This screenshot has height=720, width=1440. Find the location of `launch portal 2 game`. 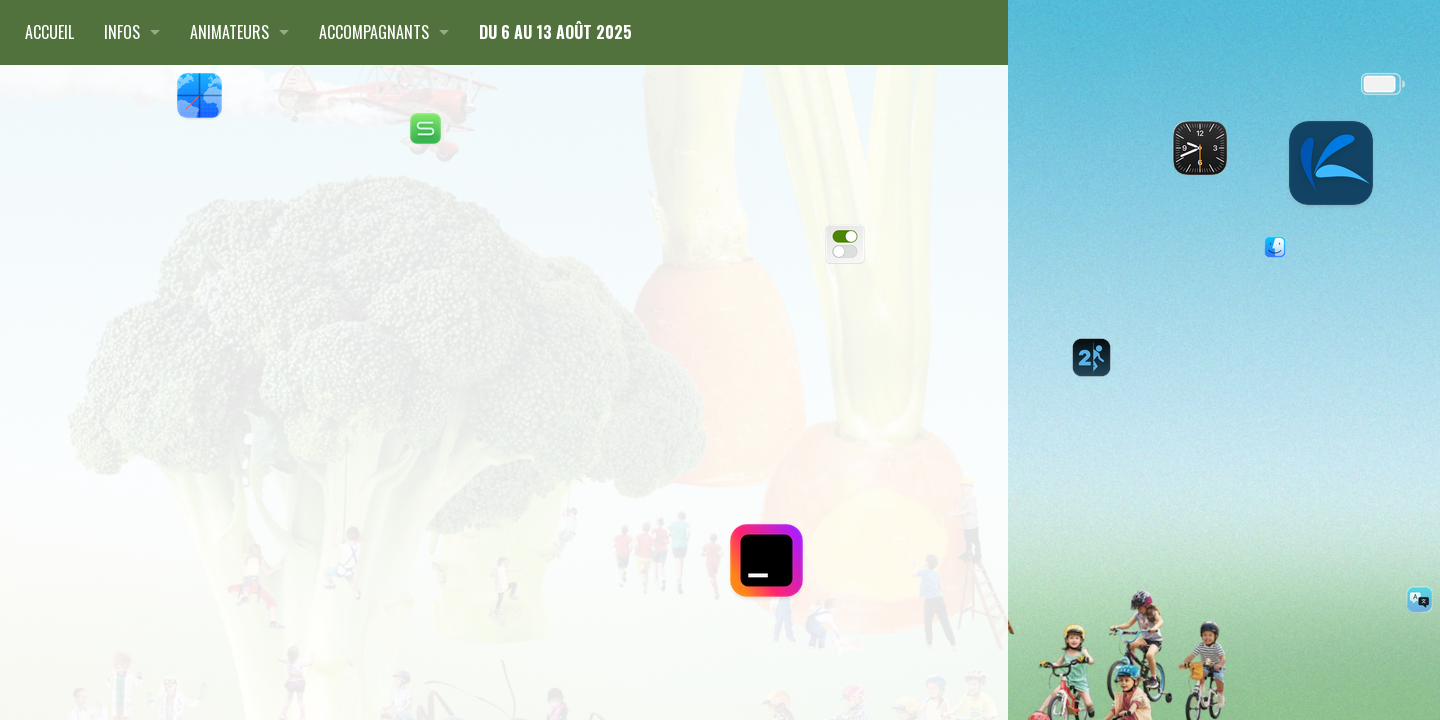

launch portal 2 game is located at coordinates (1091, 357).